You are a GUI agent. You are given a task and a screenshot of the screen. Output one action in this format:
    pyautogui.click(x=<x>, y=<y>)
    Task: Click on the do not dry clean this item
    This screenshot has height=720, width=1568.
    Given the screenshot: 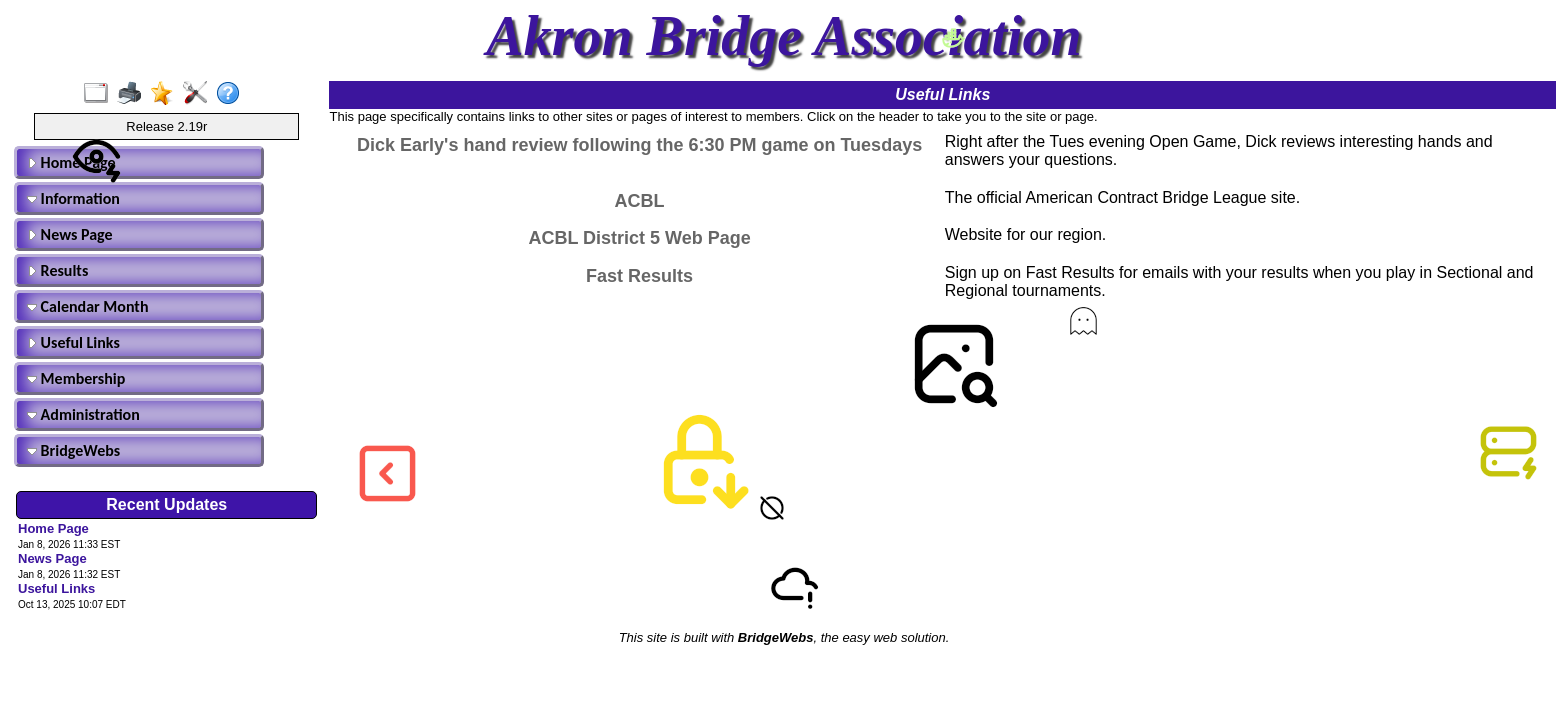 What is the action you would take?
    pyautogui.click(x=772, y=508)
    